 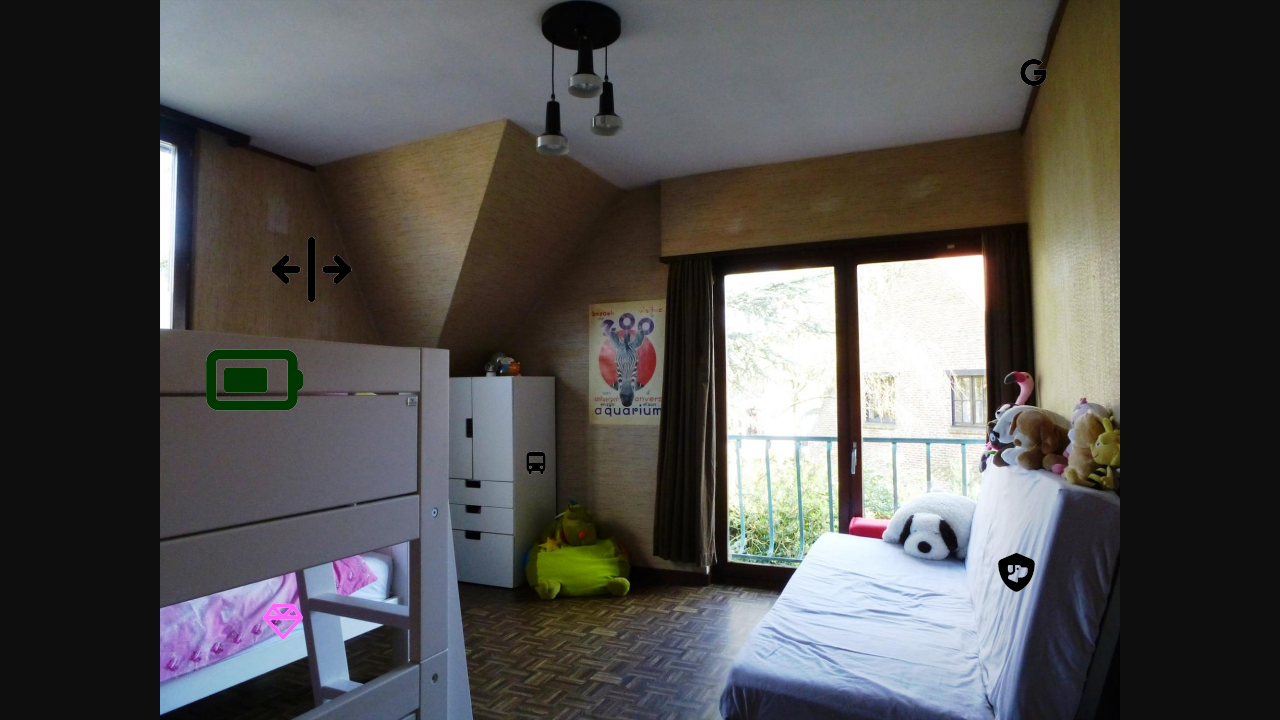 I want to click on view bus or public transit options, so click(x=536, y=463).